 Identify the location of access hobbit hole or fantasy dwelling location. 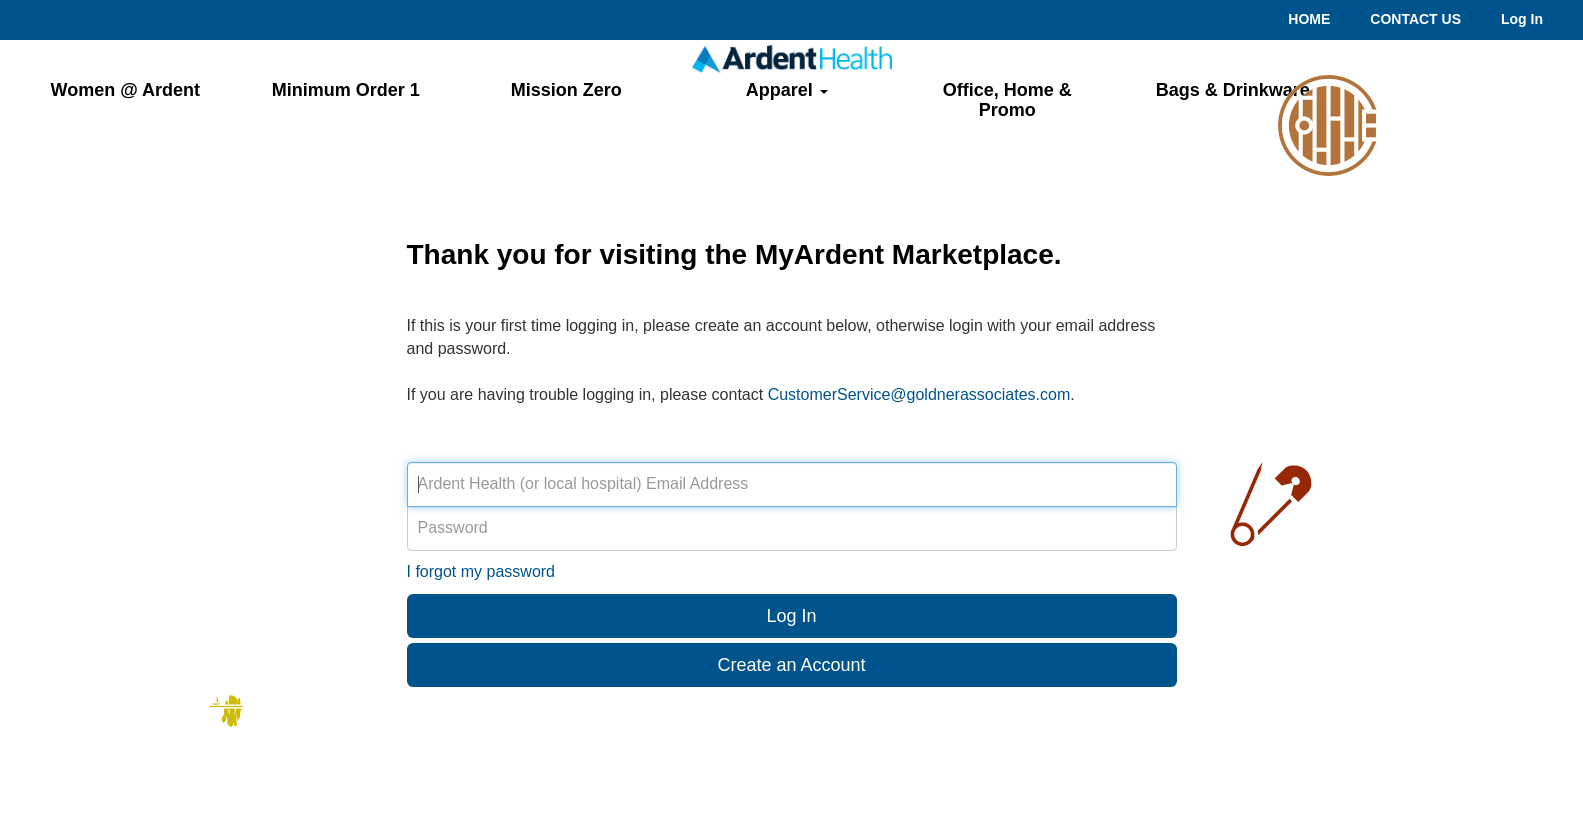
(1328, 125).